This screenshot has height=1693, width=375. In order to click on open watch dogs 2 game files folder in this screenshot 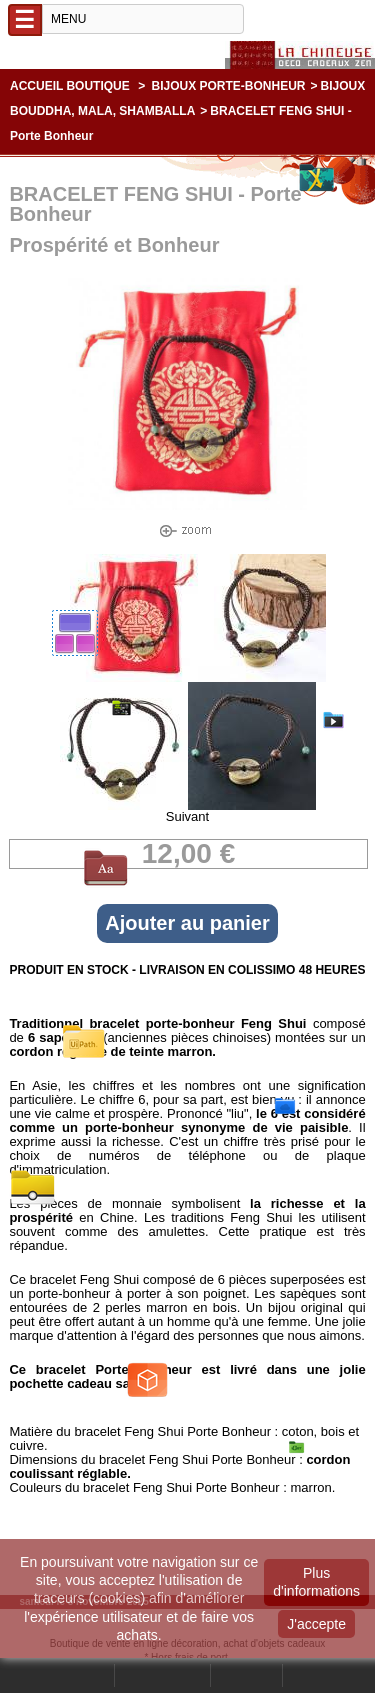, I will do `click(121, 708)`.